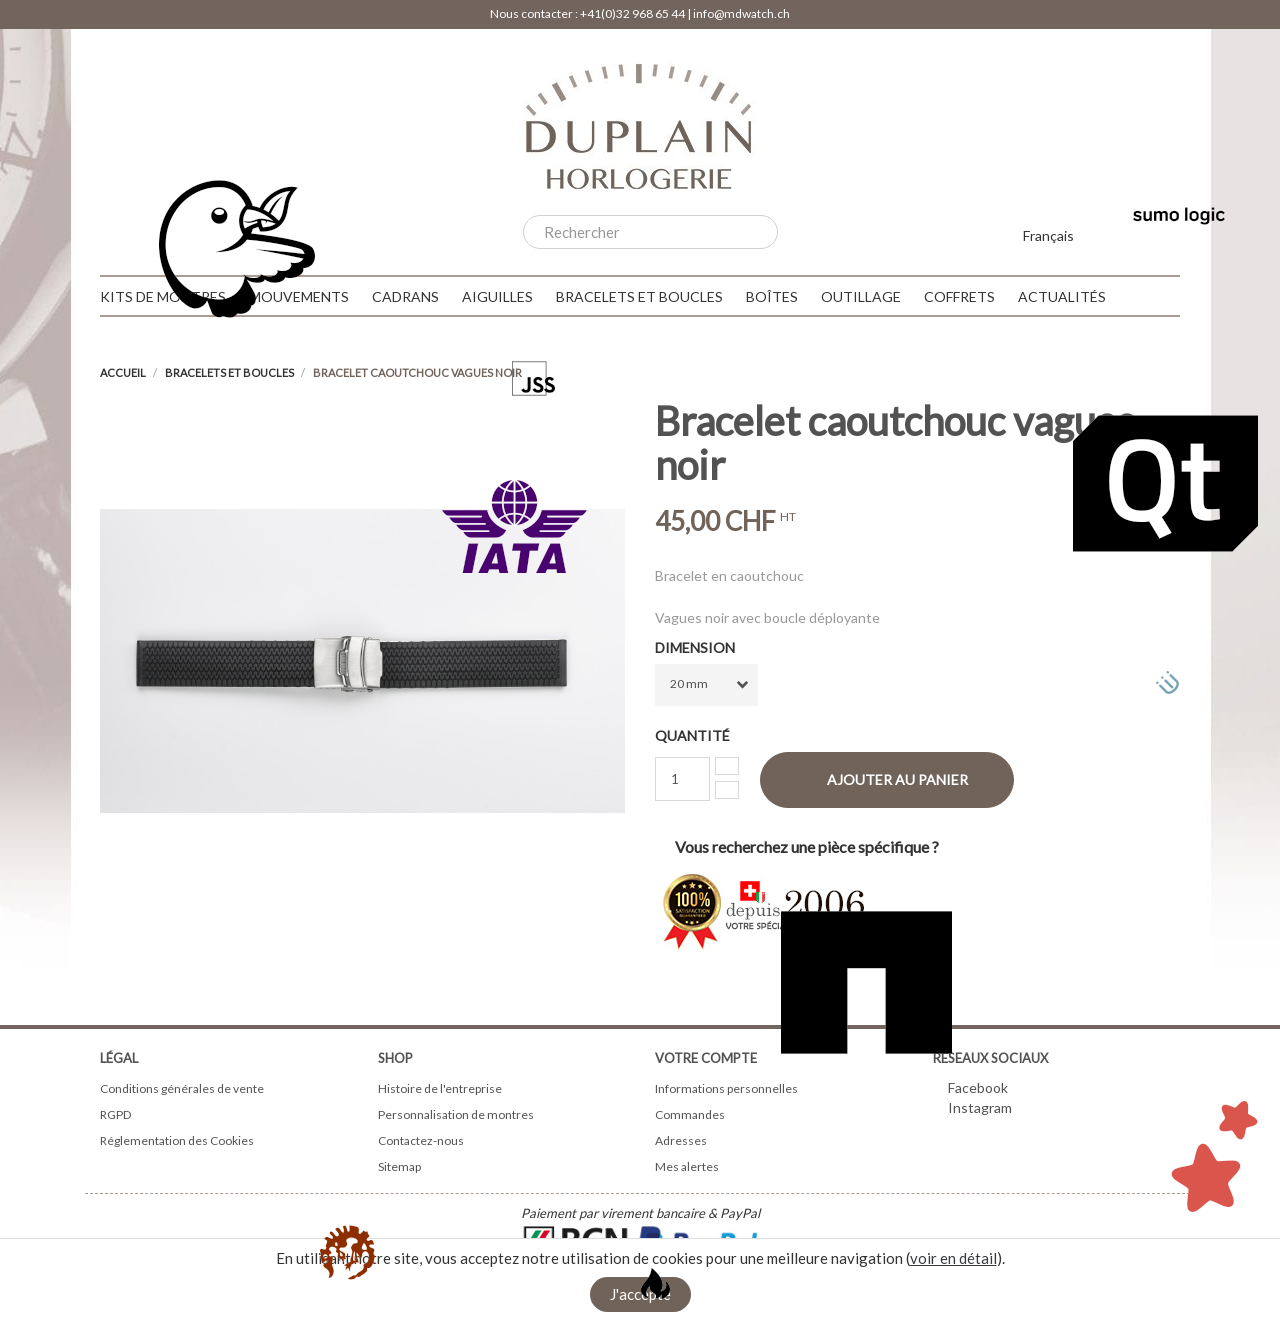  I want to click on i3 window manager logo, so click(1167, 682).